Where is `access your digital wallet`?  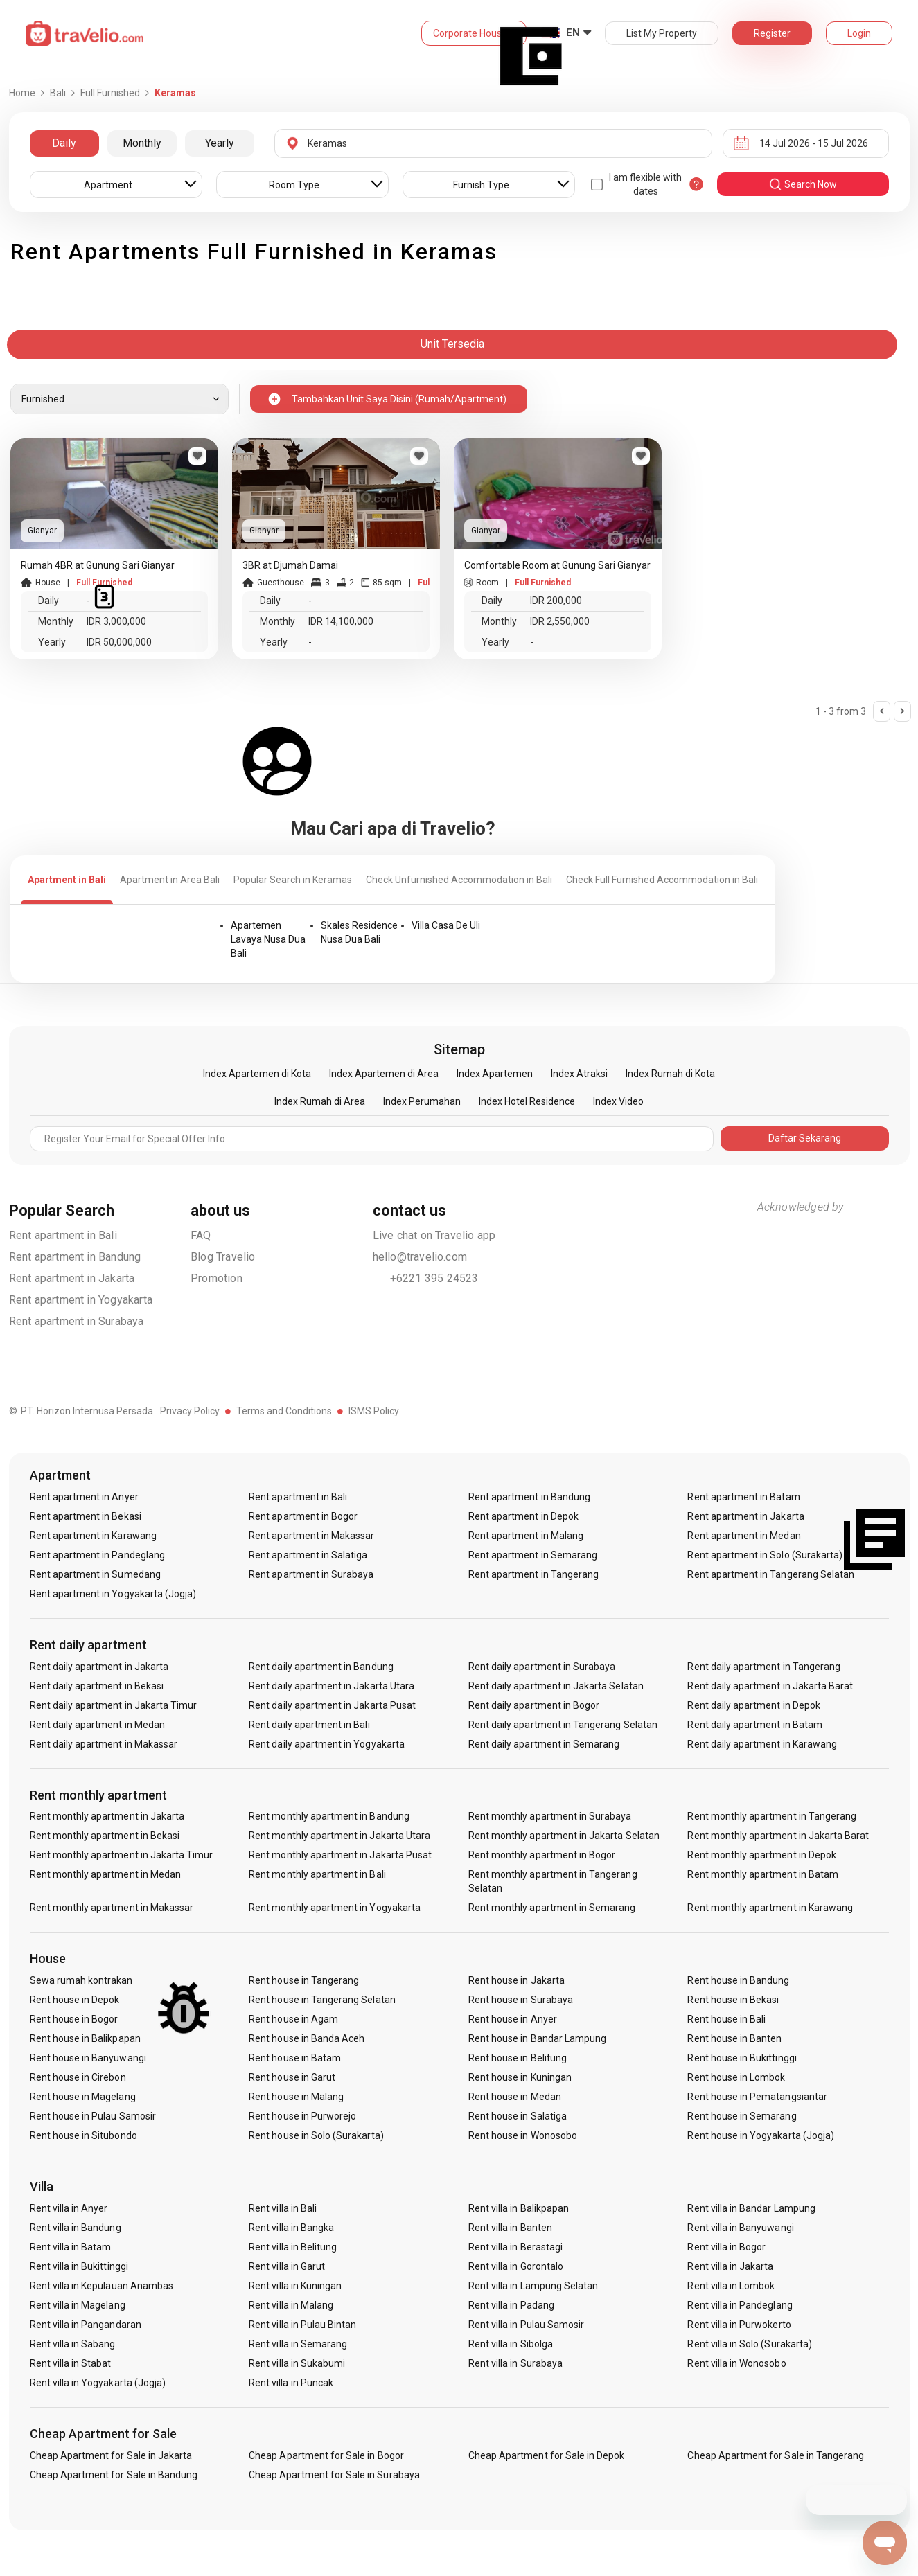 access your digital wallet is located at coordinates (529, 56).